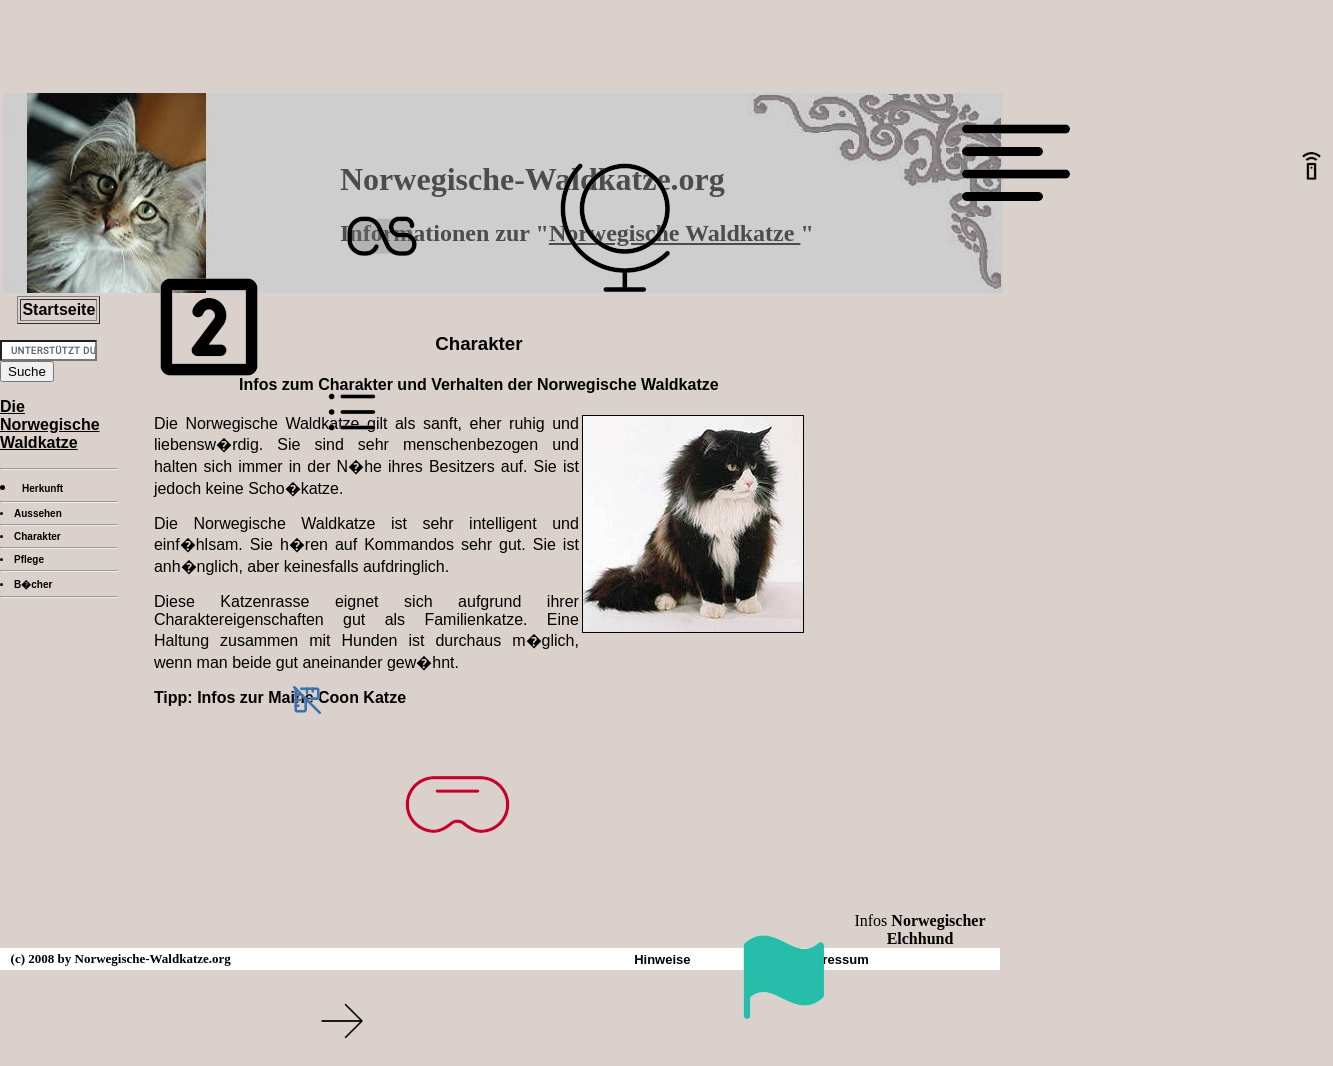 This screenshot has height=1066, width=1333. What do you see at coordinates (209, 327) in the screenshot?
I see `indicates step two in a numbered sequence` at bounding box center [209, 327].